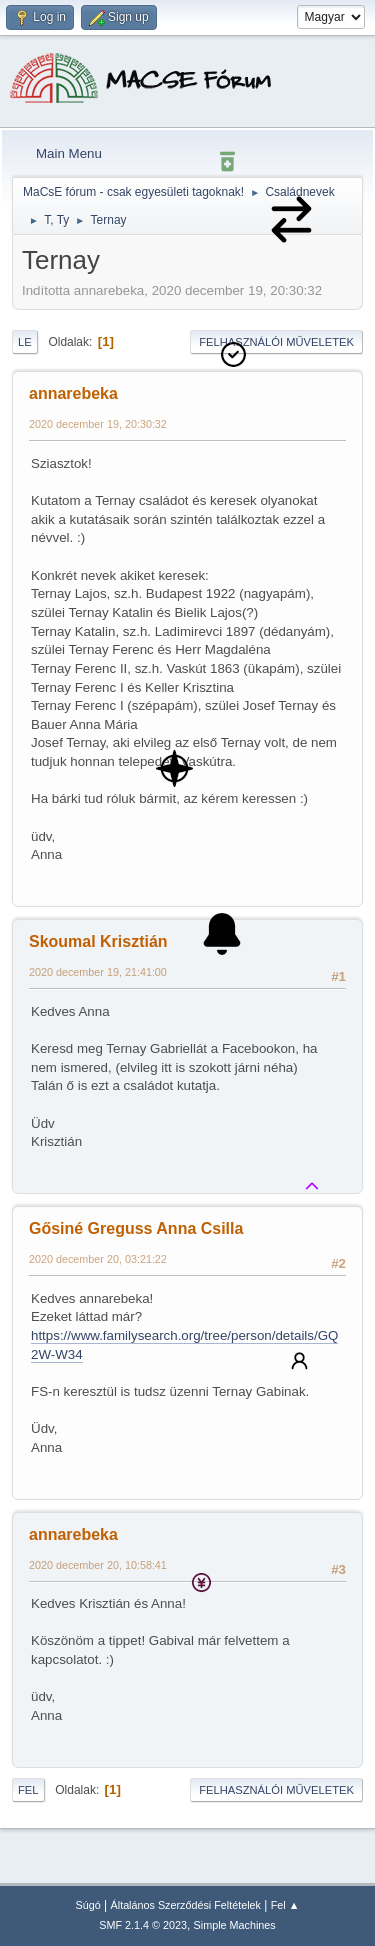  I want to click on view your profile, so click(299, 1361).